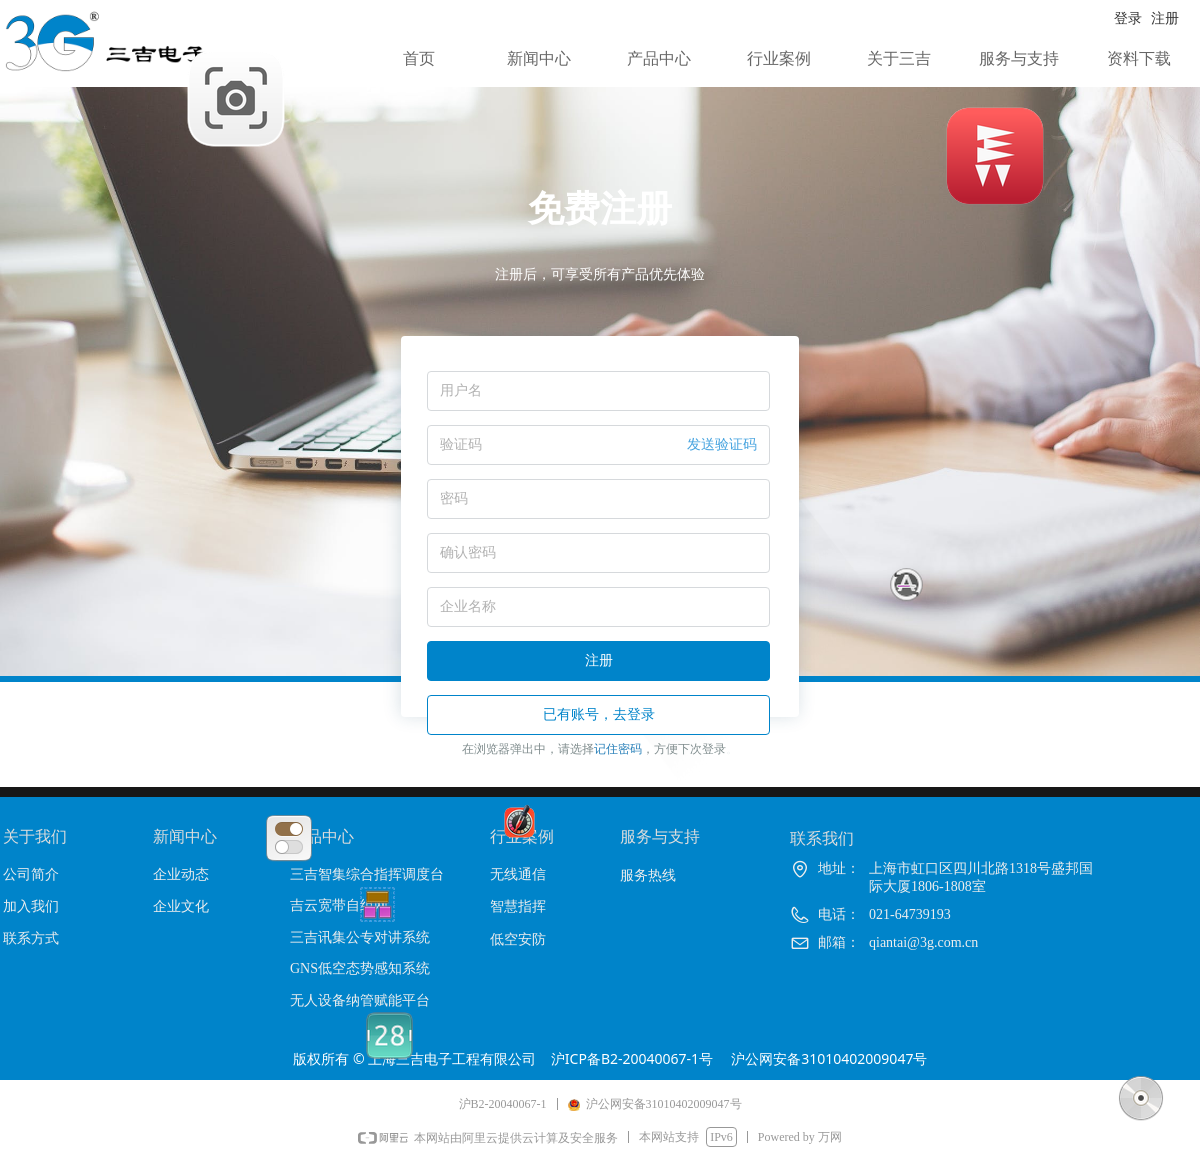 The image size is (1200, 1160). Describe the element at coordinates (377, 904) in the screenshot. I see `select all items in the current view` at that location.